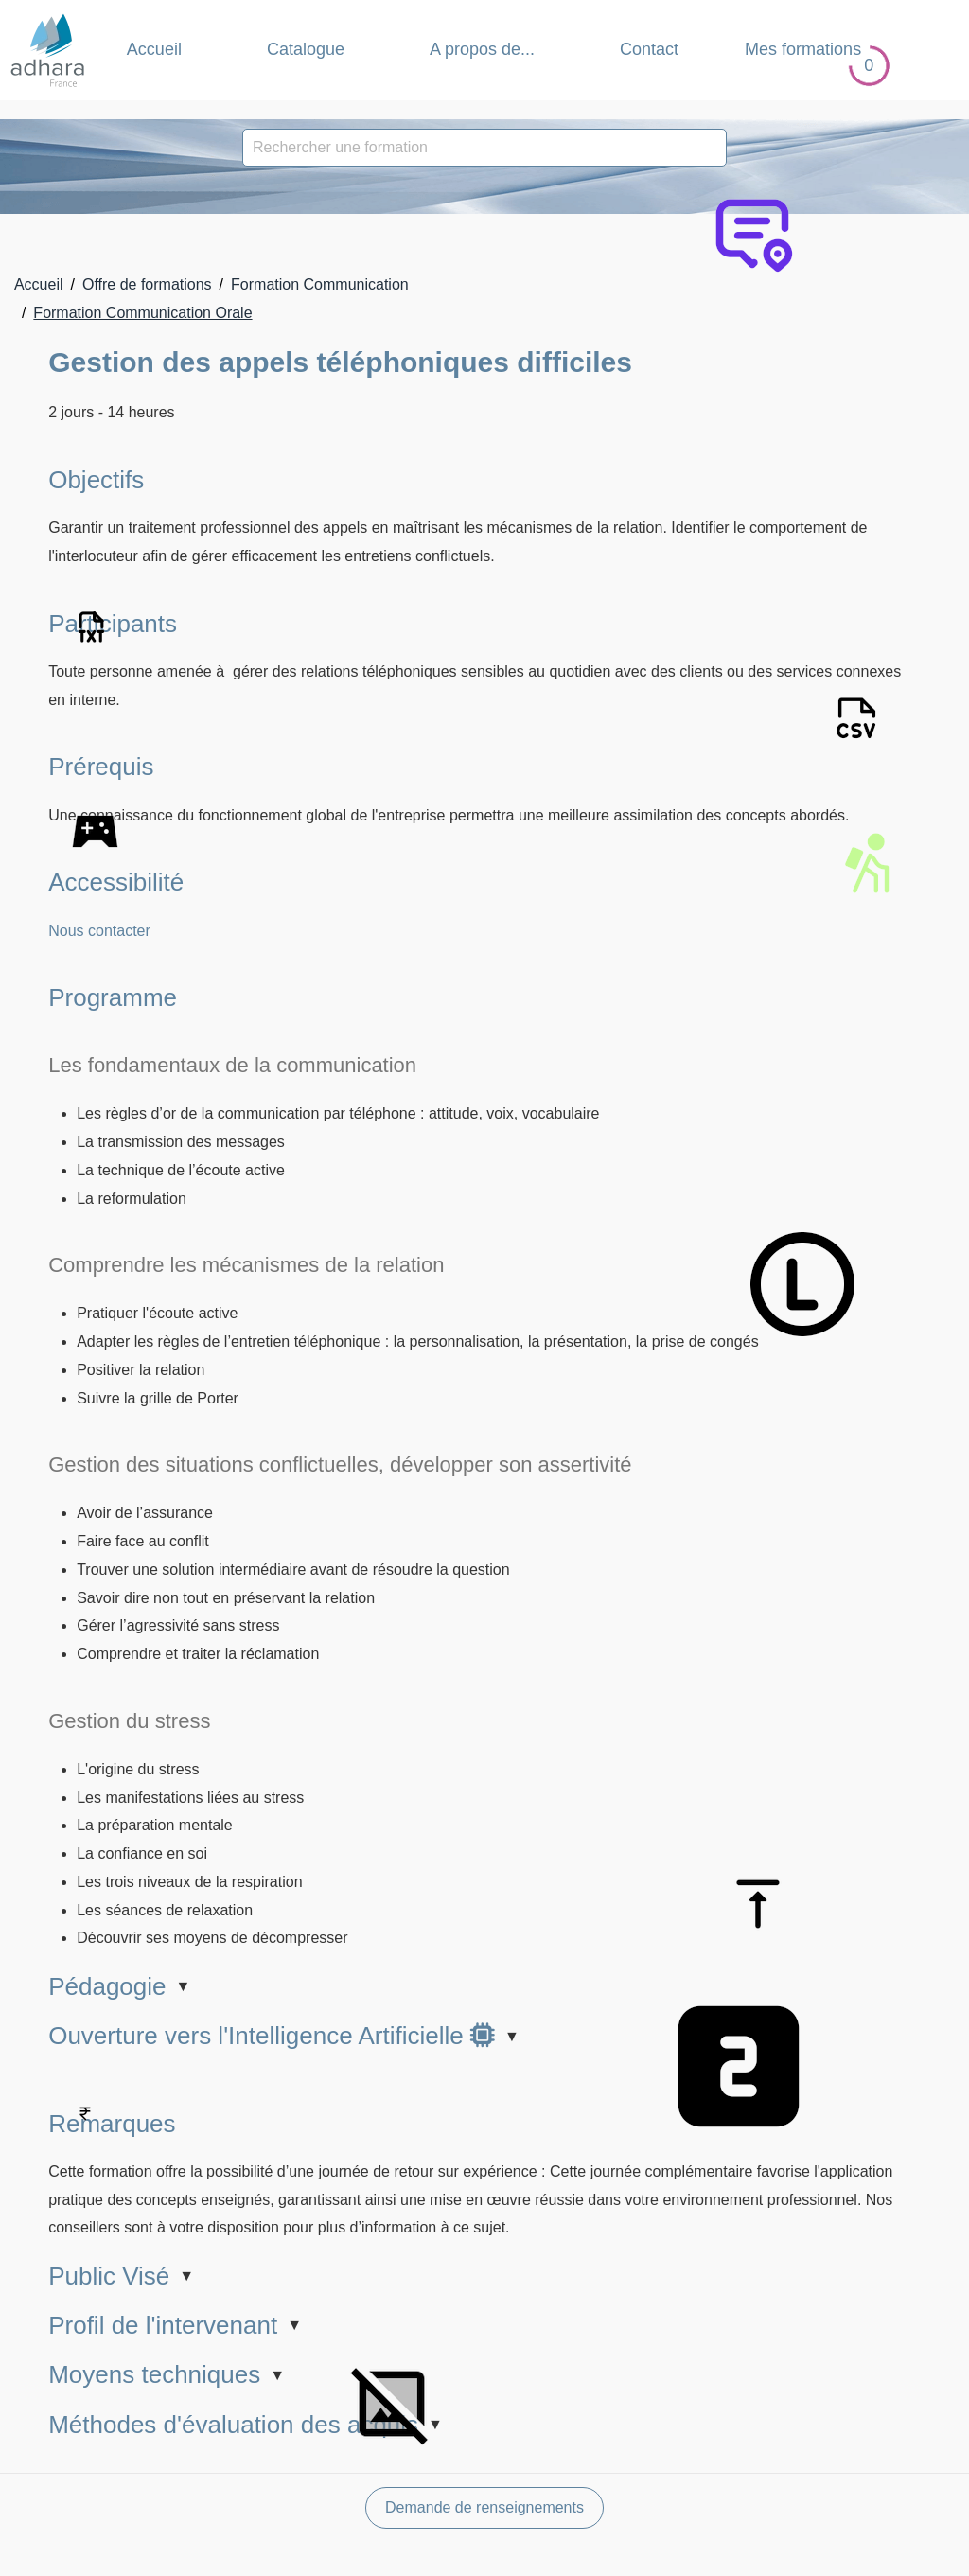 The width and height of the screenshot is (969, 2576). What do you see at coordinates (758, 1904) in the screenshot?
I see `align content to the top` at bounding box center [758, 1904].